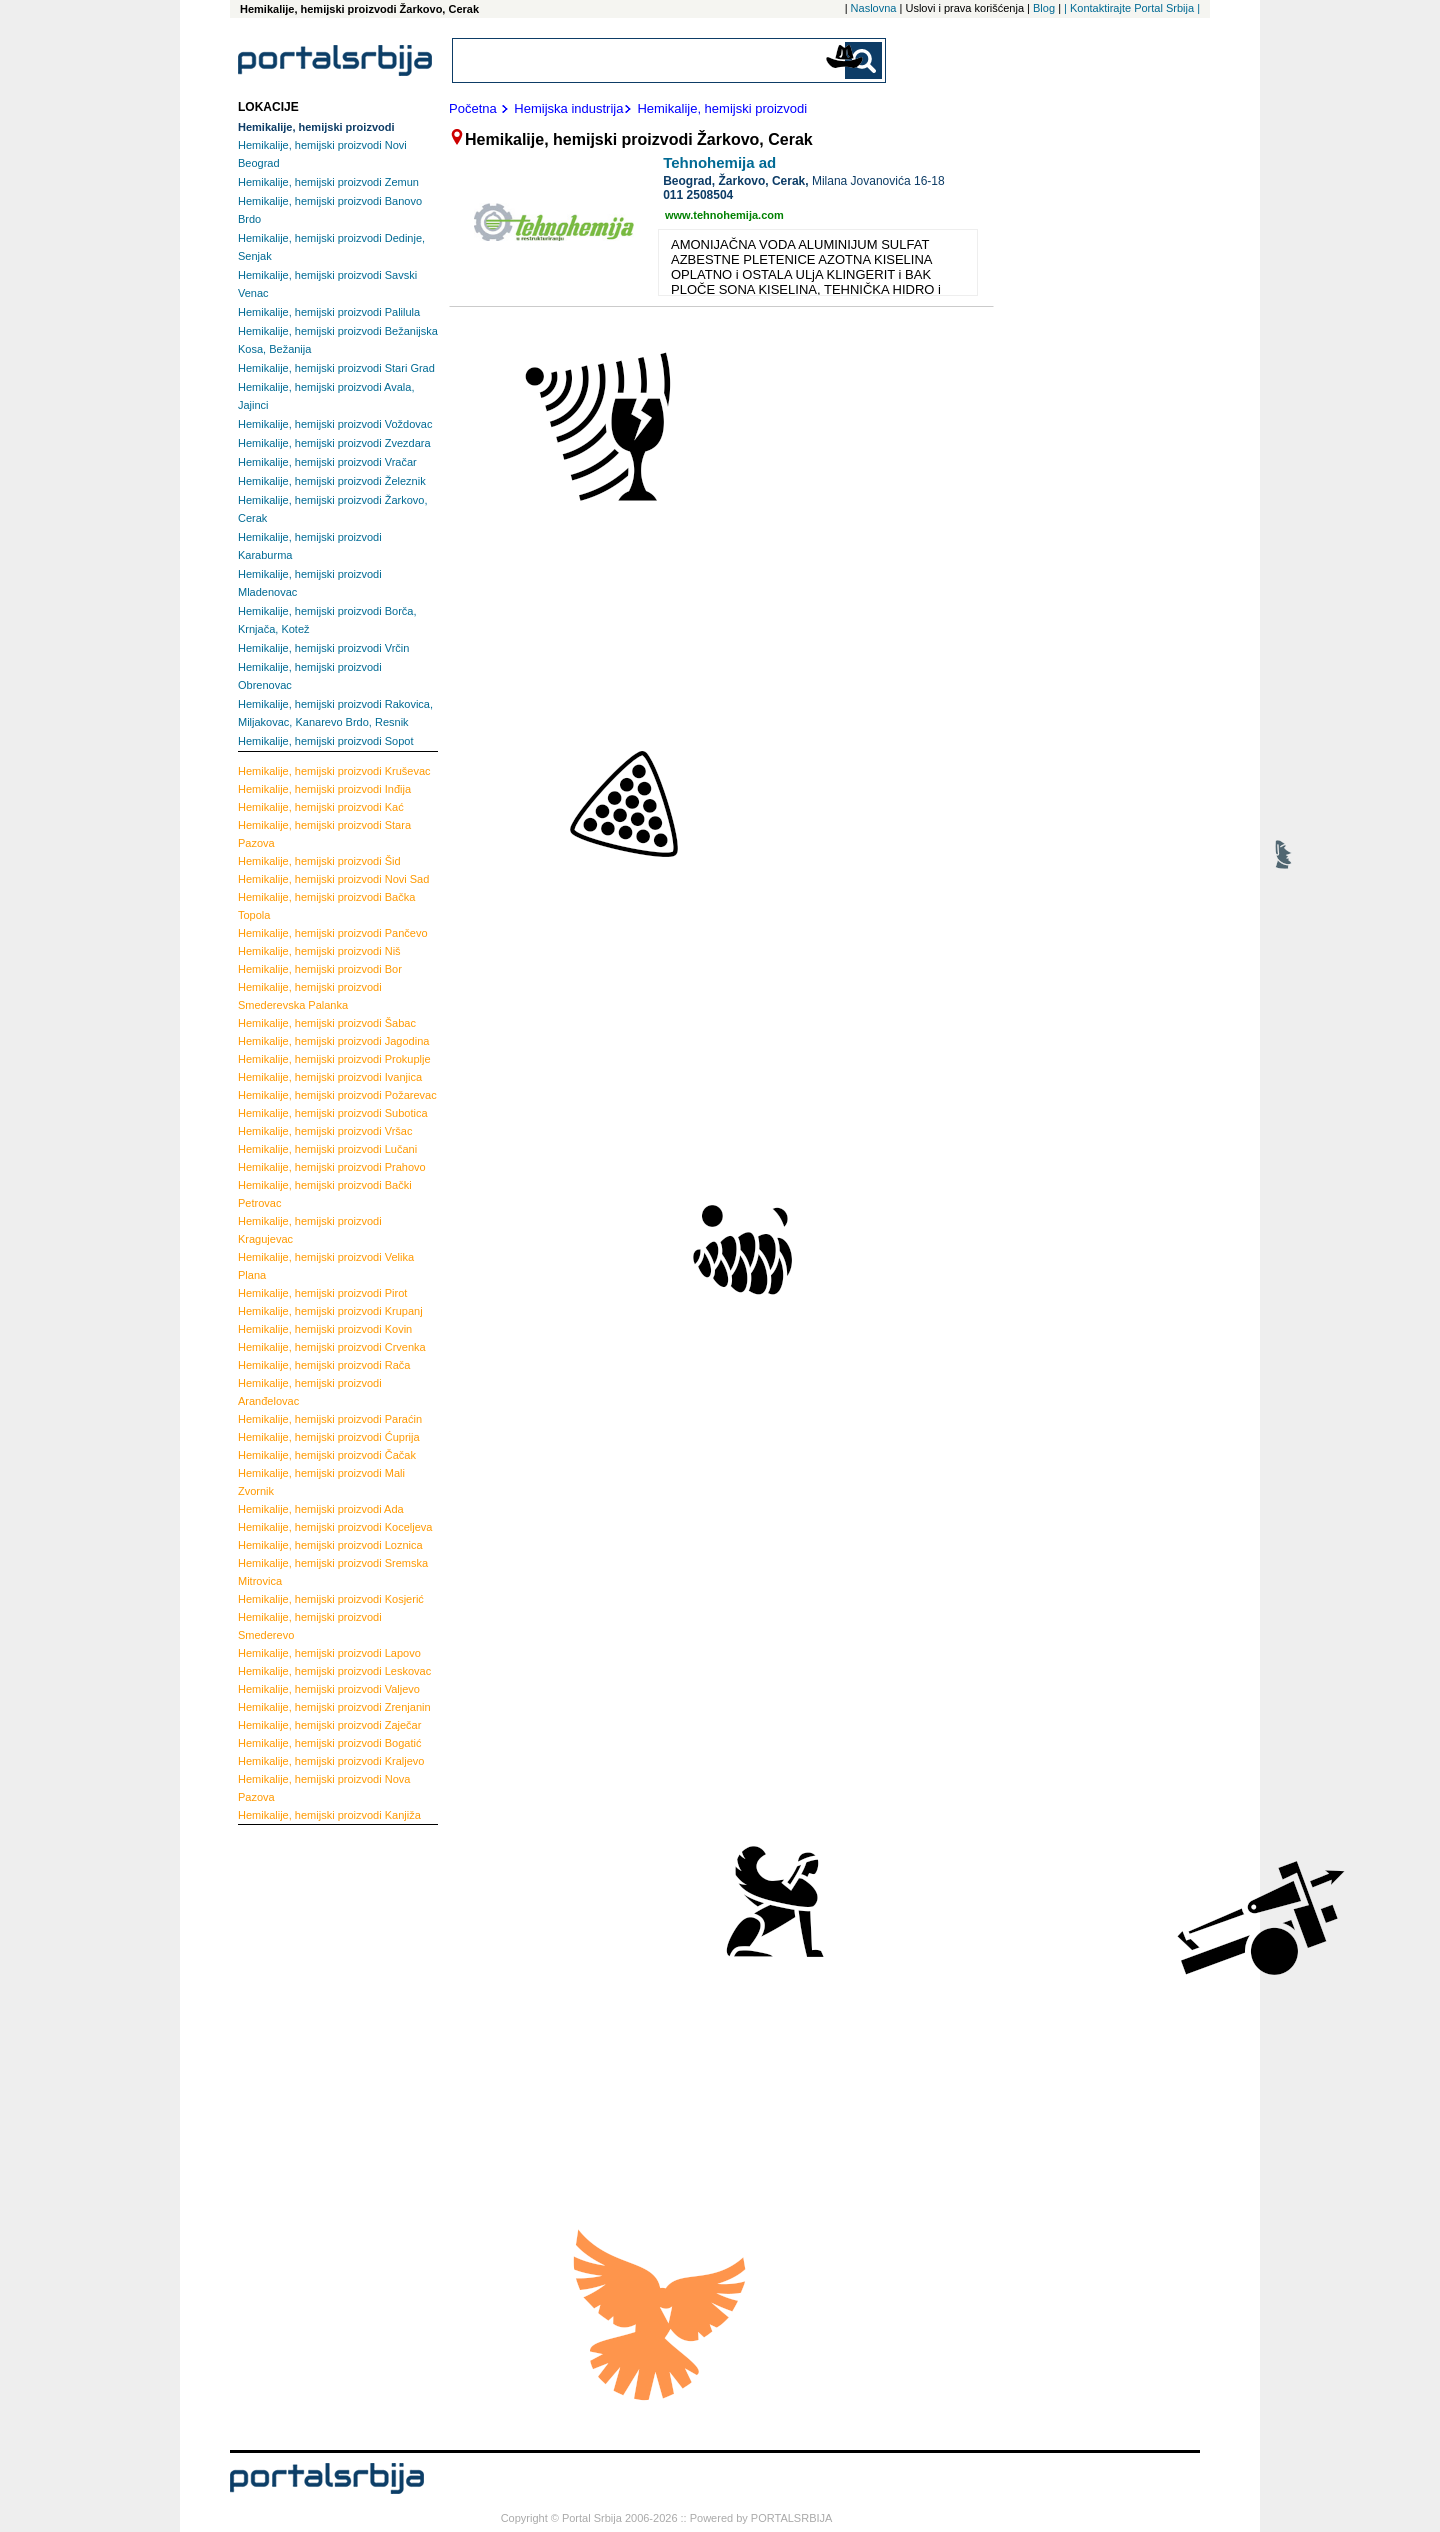 The image size is (1440, 2532). What do you see at coordinates (658, 2317) in the screenshot?
I see `indicates peace or harmony state` at bounding box center [658, 2317].